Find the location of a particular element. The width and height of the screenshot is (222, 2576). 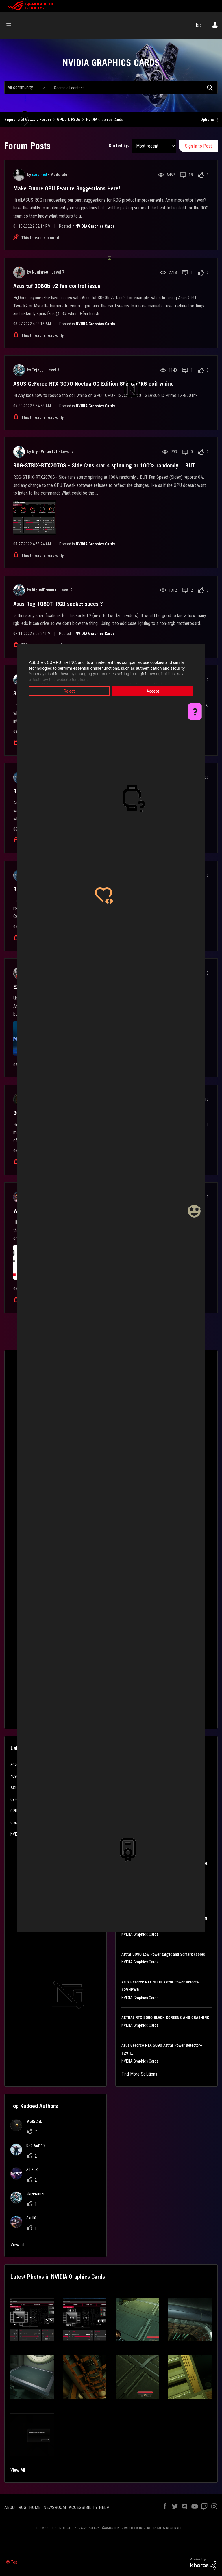

unknown or unrecognized device detected is located at coordinates (195, 711).